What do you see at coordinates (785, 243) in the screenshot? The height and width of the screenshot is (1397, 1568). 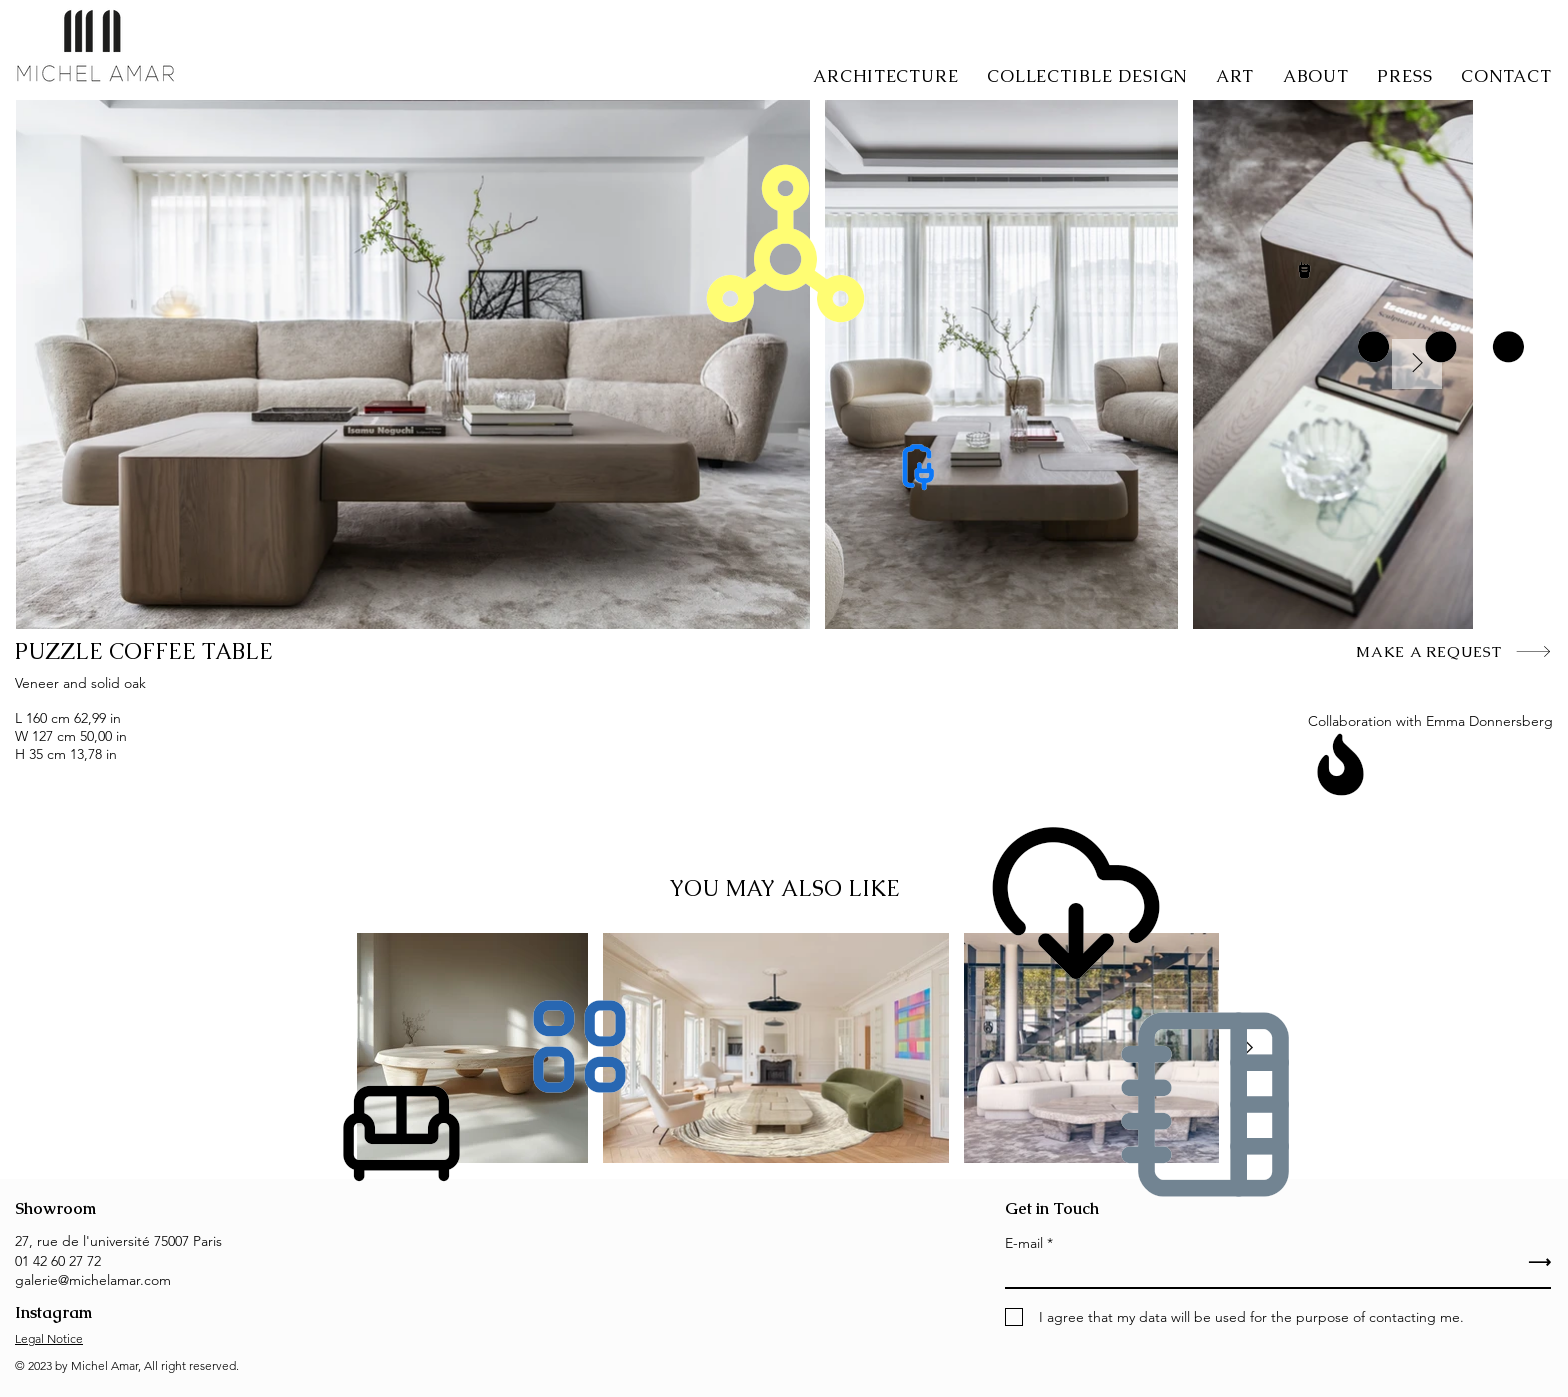 I see `access social network connections` at bounding box center [785, 243].